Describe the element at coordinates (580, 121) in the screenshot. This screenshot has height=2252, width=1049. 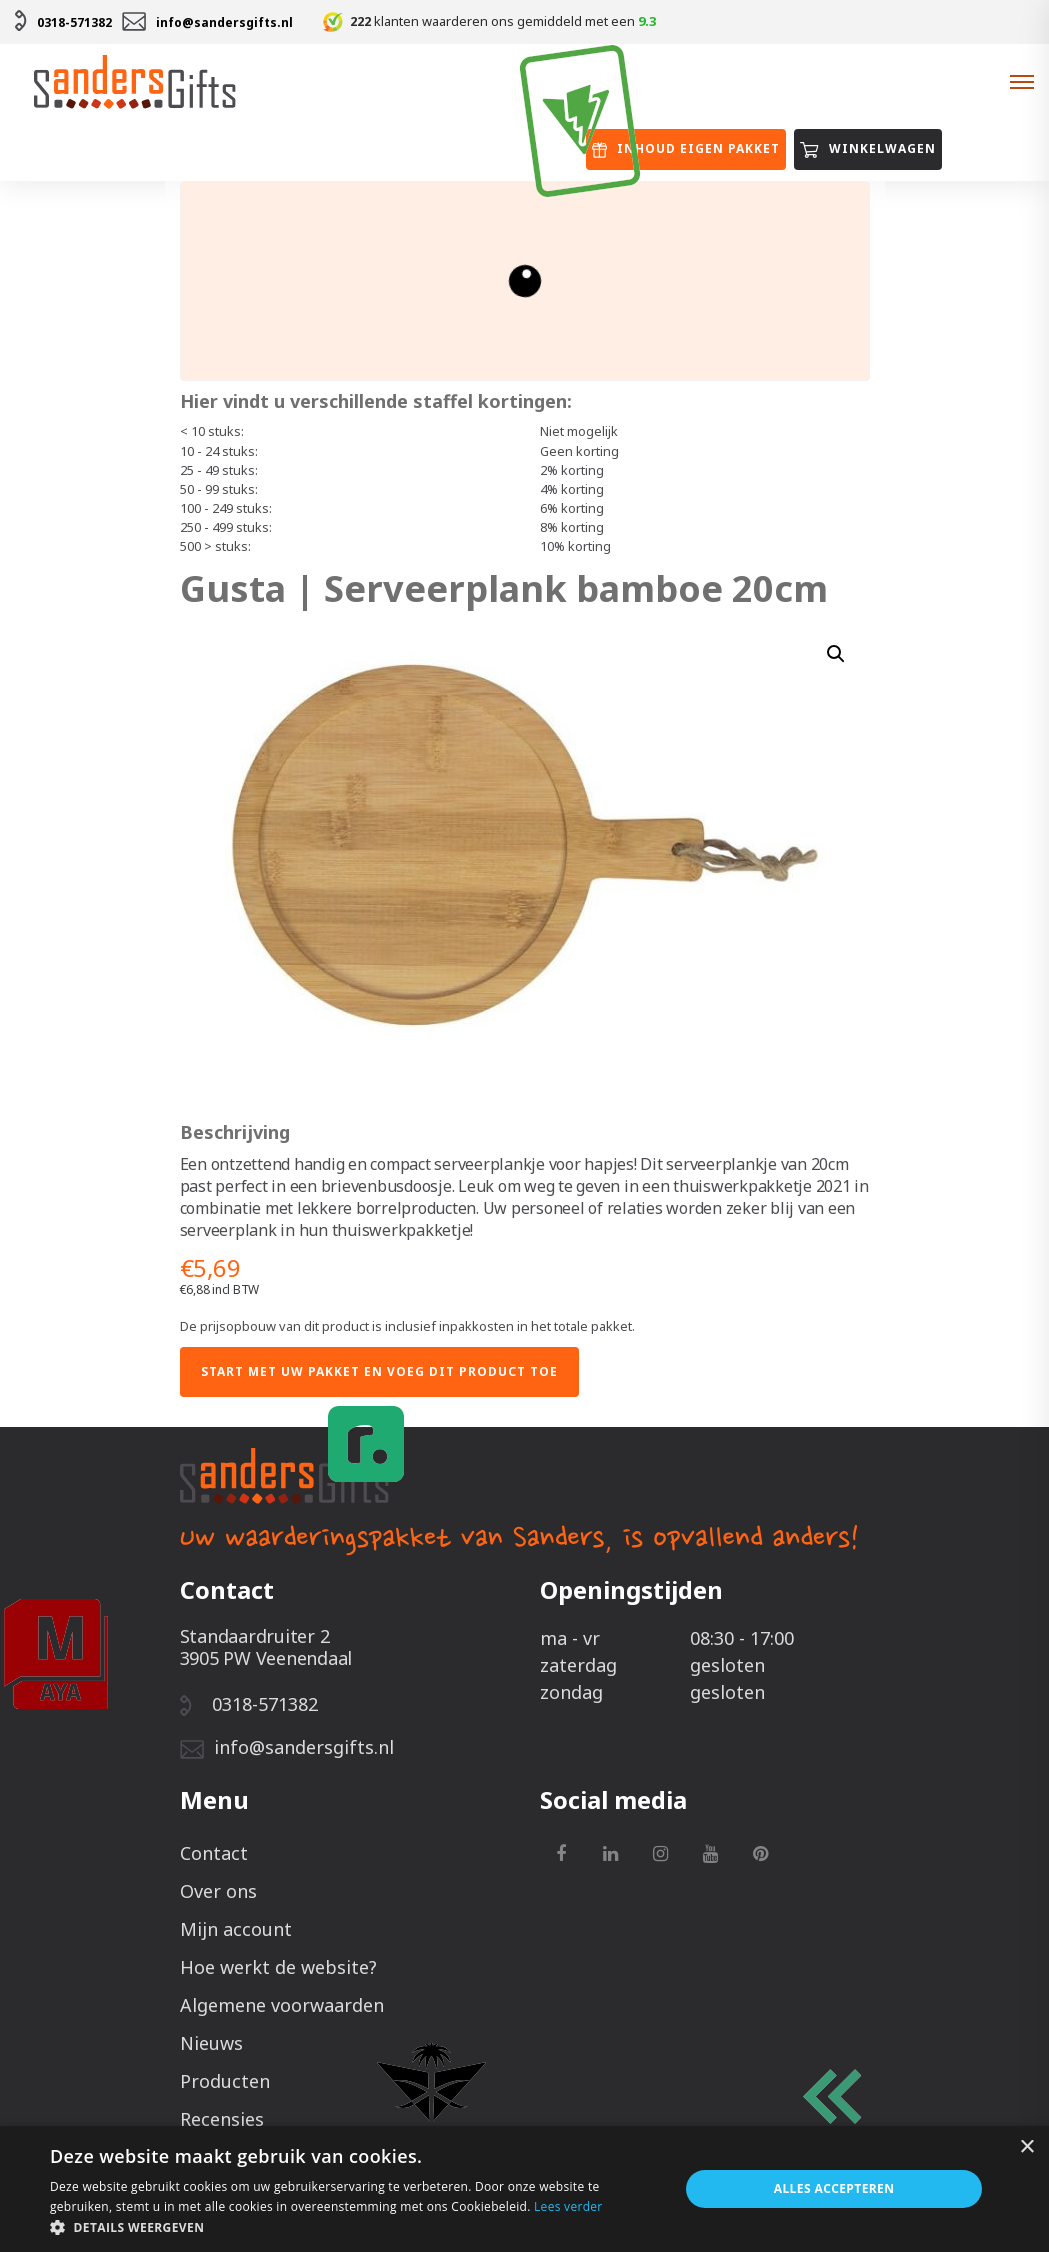
I see `open VitePress documentation site` at that location.